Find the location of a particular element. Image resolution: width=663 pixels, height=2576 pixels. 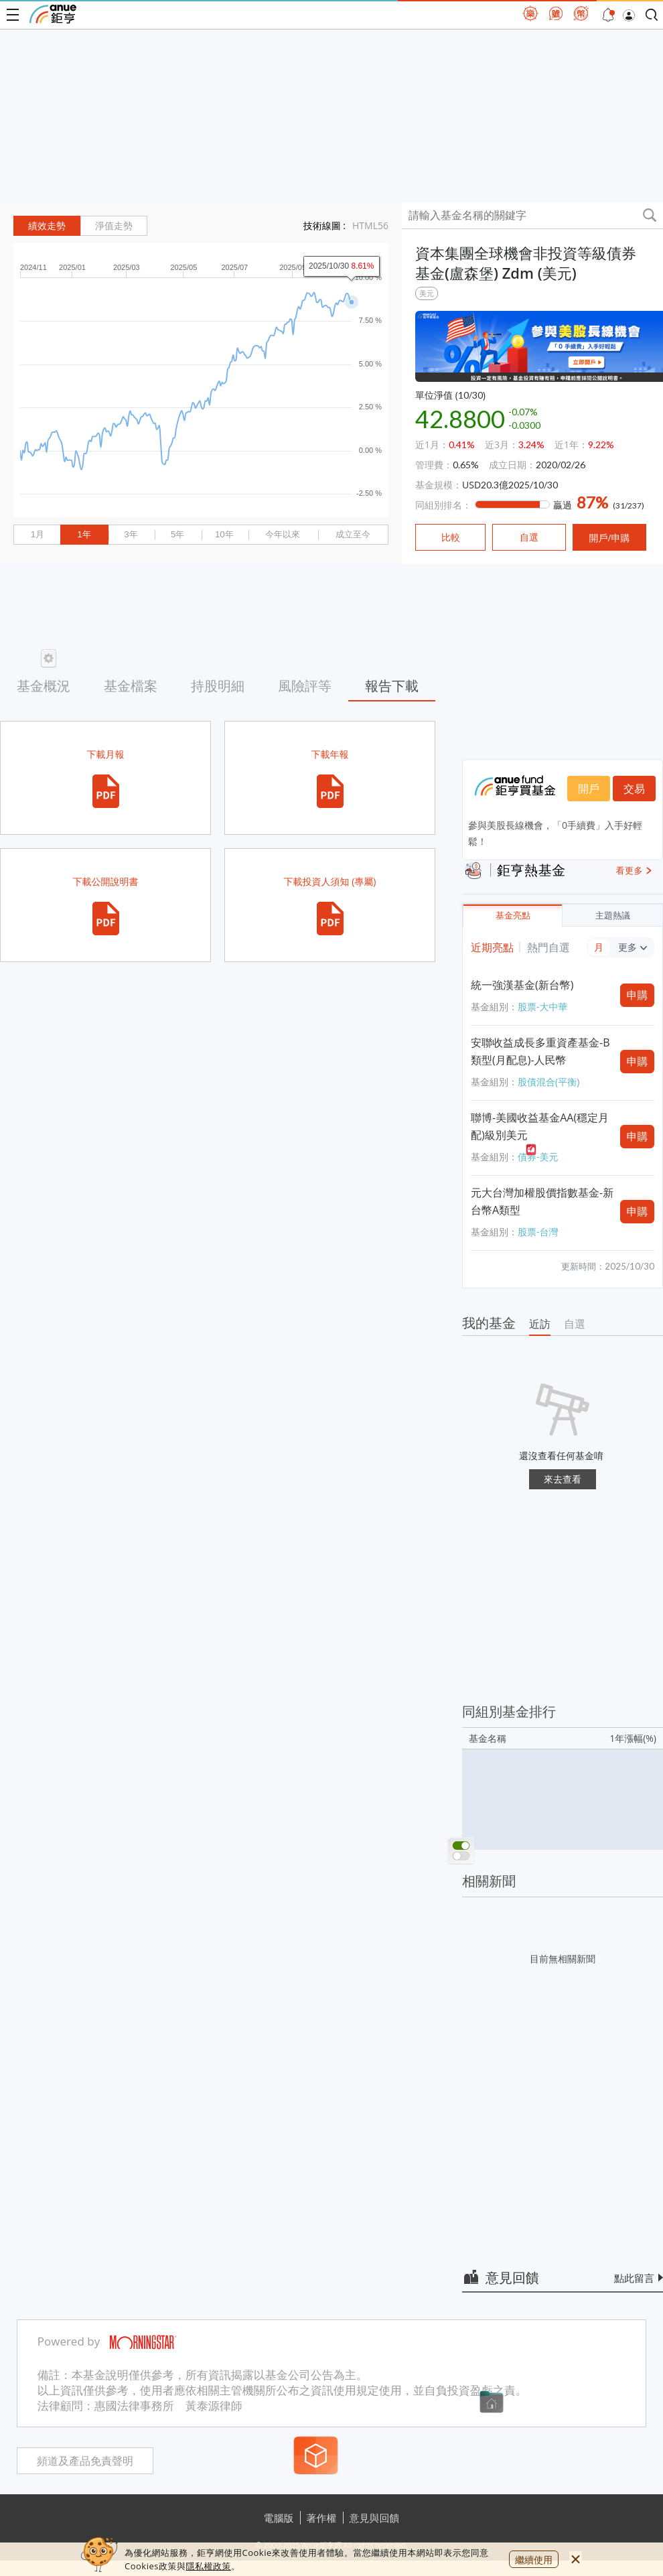

open a Blender 3D project file is located at coordinates (315, 2453).